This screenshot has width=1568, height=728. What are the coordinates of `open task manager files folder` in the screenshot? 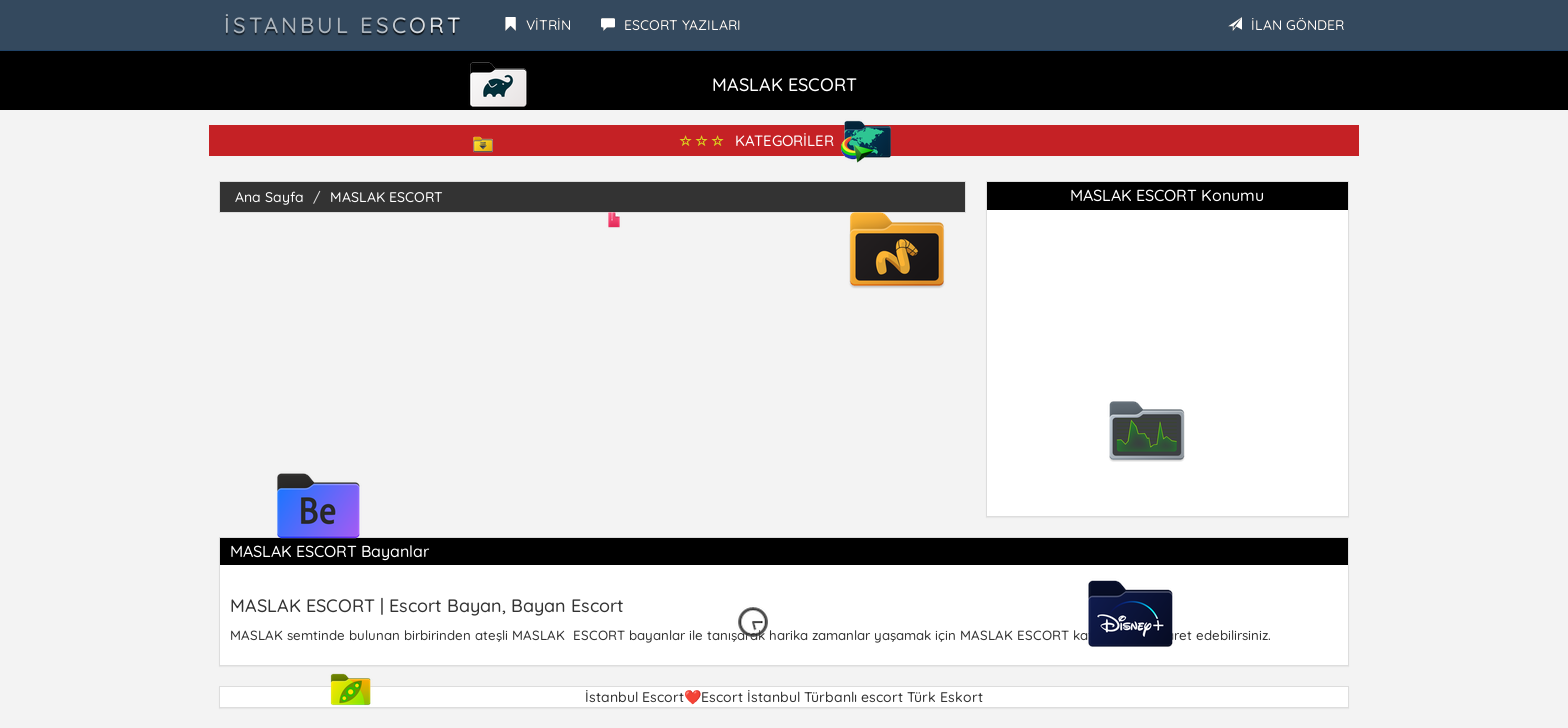 It's located at (1146, 432).